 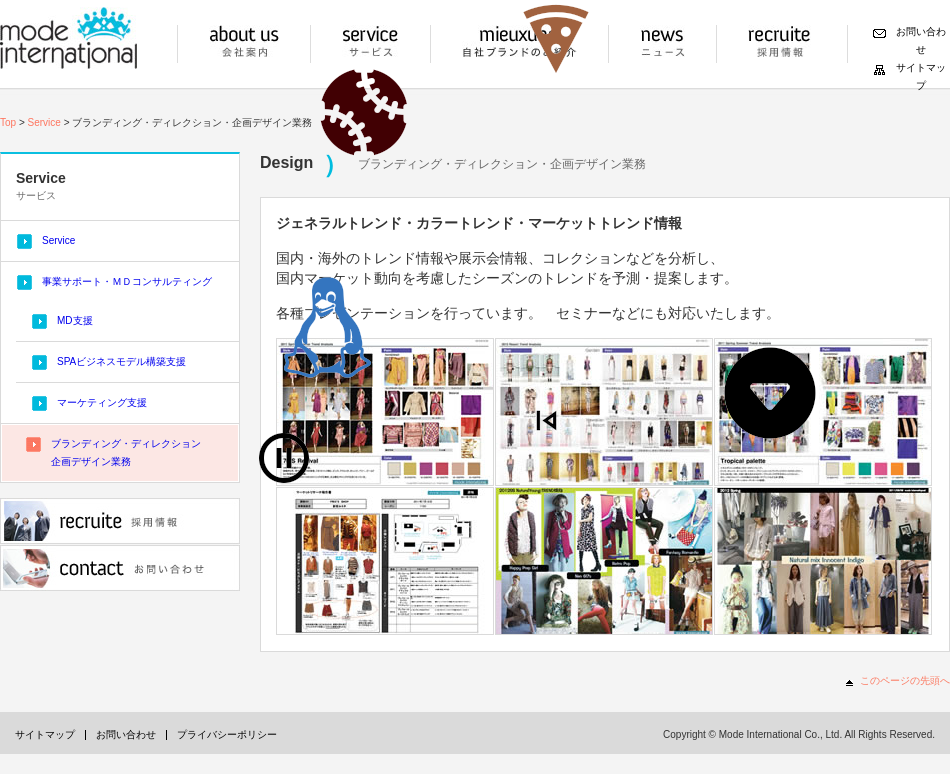 What do you see at coordinates (770, 393) in the screenshot?
I see `expand dropdown menu` at bounding box center [770, 393].